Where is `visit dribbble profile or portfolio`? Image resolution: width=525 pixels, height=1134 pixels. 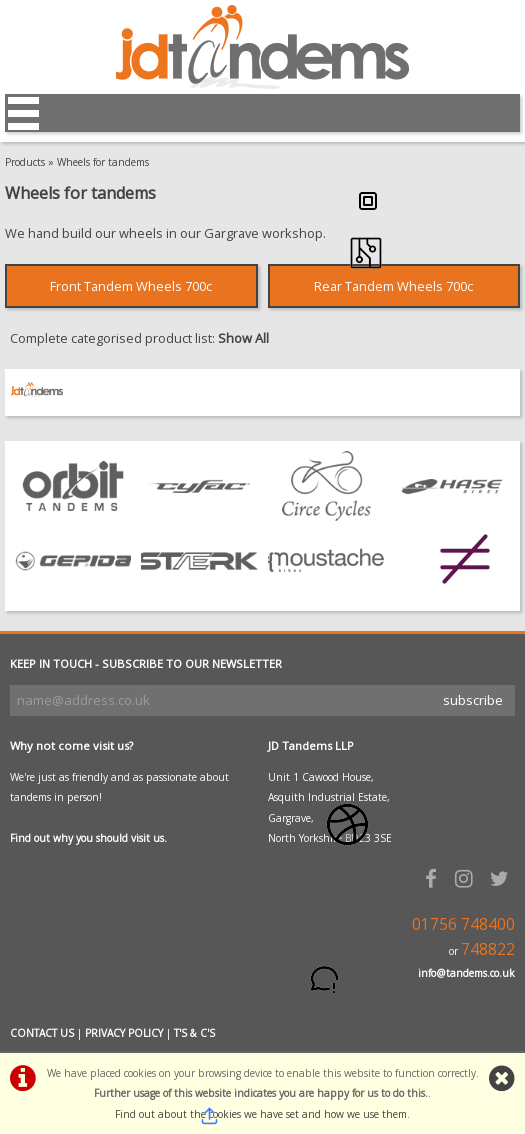
visit dribbble profile or portfolio is located at coordinates (347, 824).